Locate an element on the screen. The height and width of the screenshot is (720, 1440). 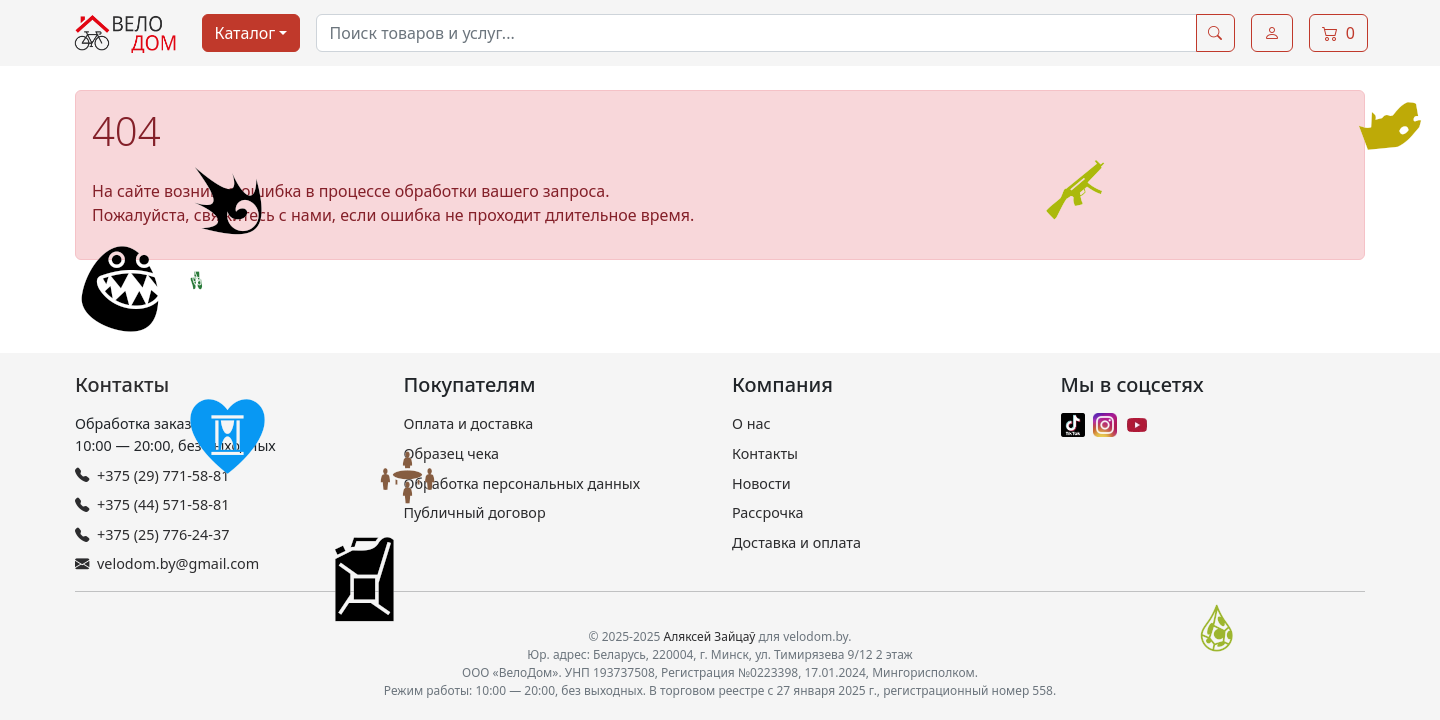
access dance or ballet-related content is located at coordinates (196, 280).